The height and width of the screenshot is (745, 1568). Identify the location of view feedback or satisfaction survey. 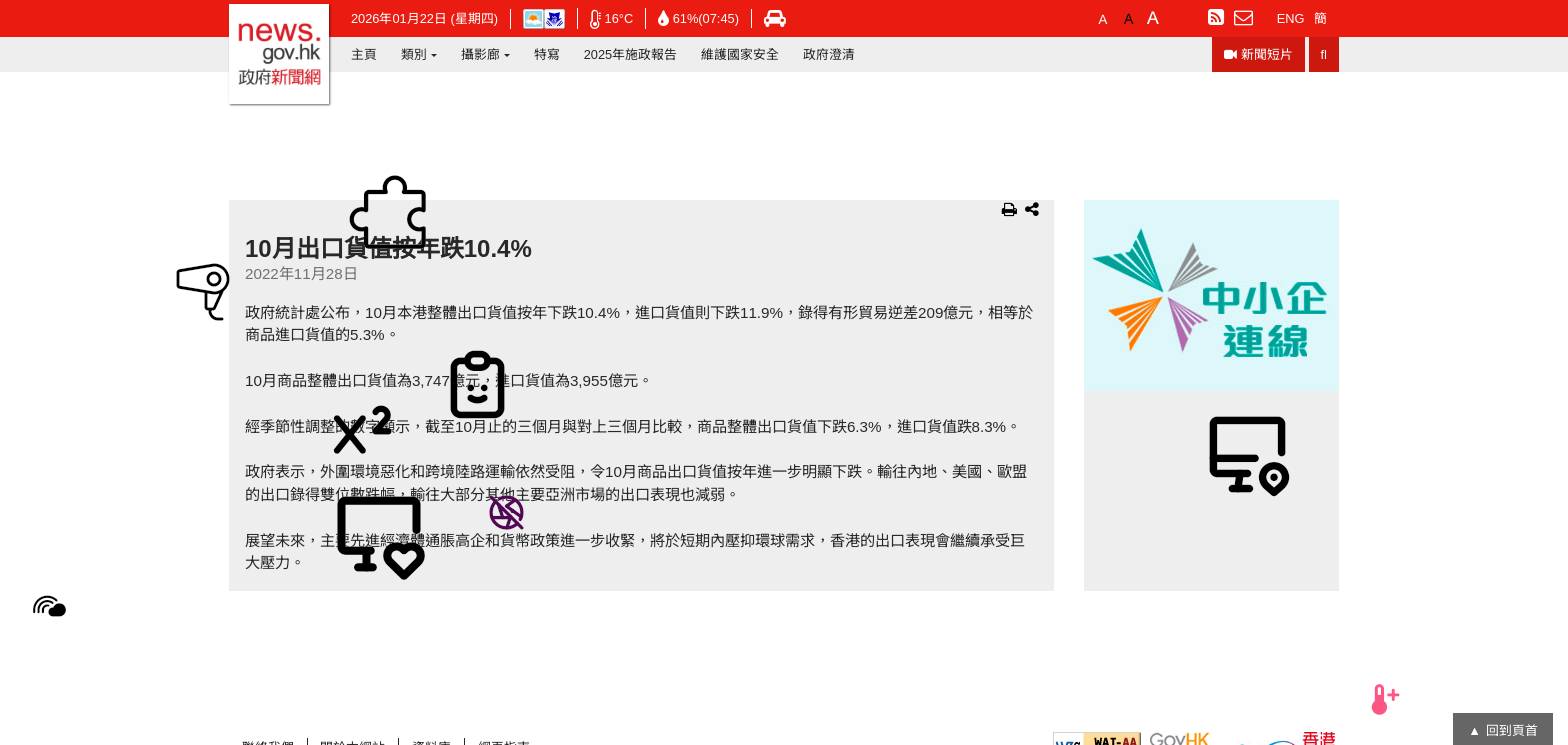
(477, 384).